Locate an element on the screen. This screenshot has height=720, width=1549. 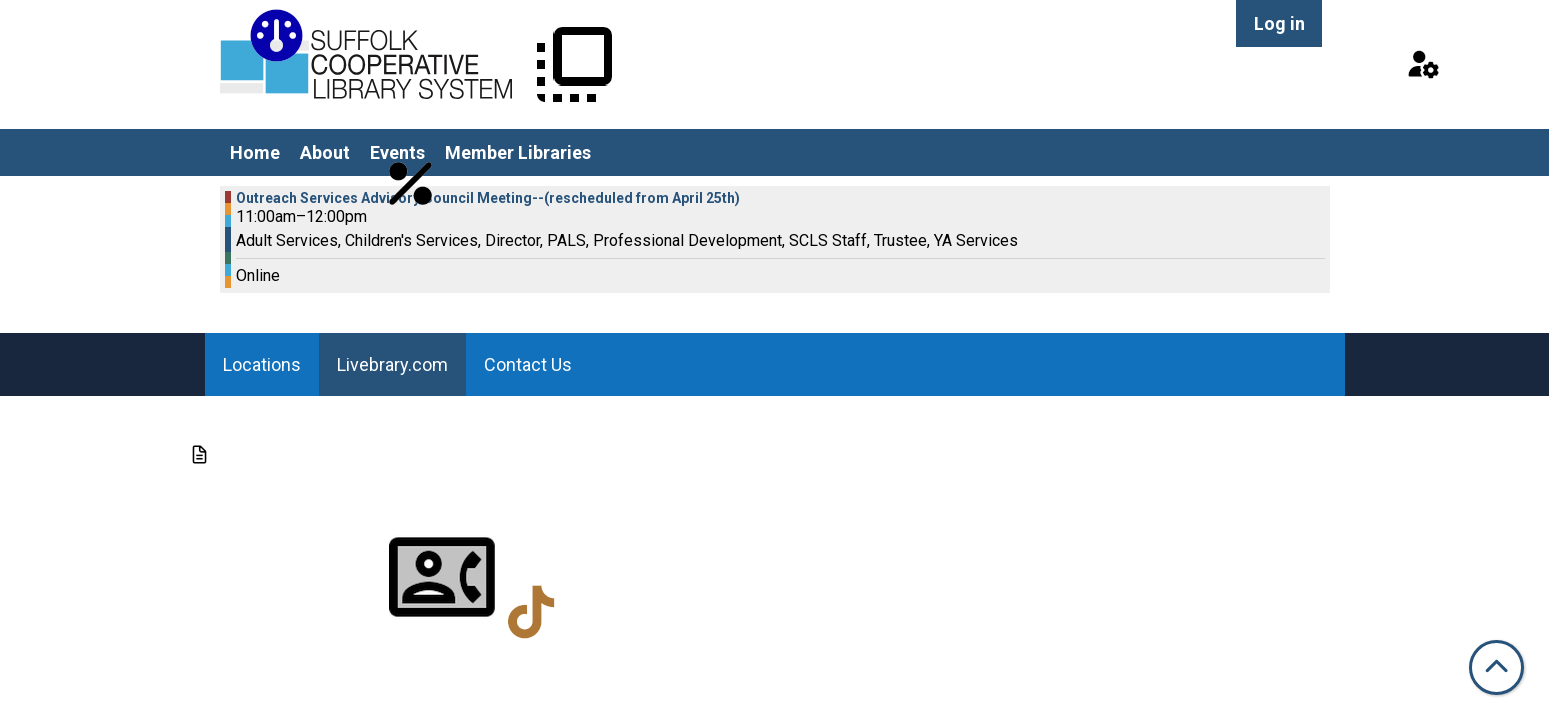
view current performance or speed level is located at coordinates (276, 35).